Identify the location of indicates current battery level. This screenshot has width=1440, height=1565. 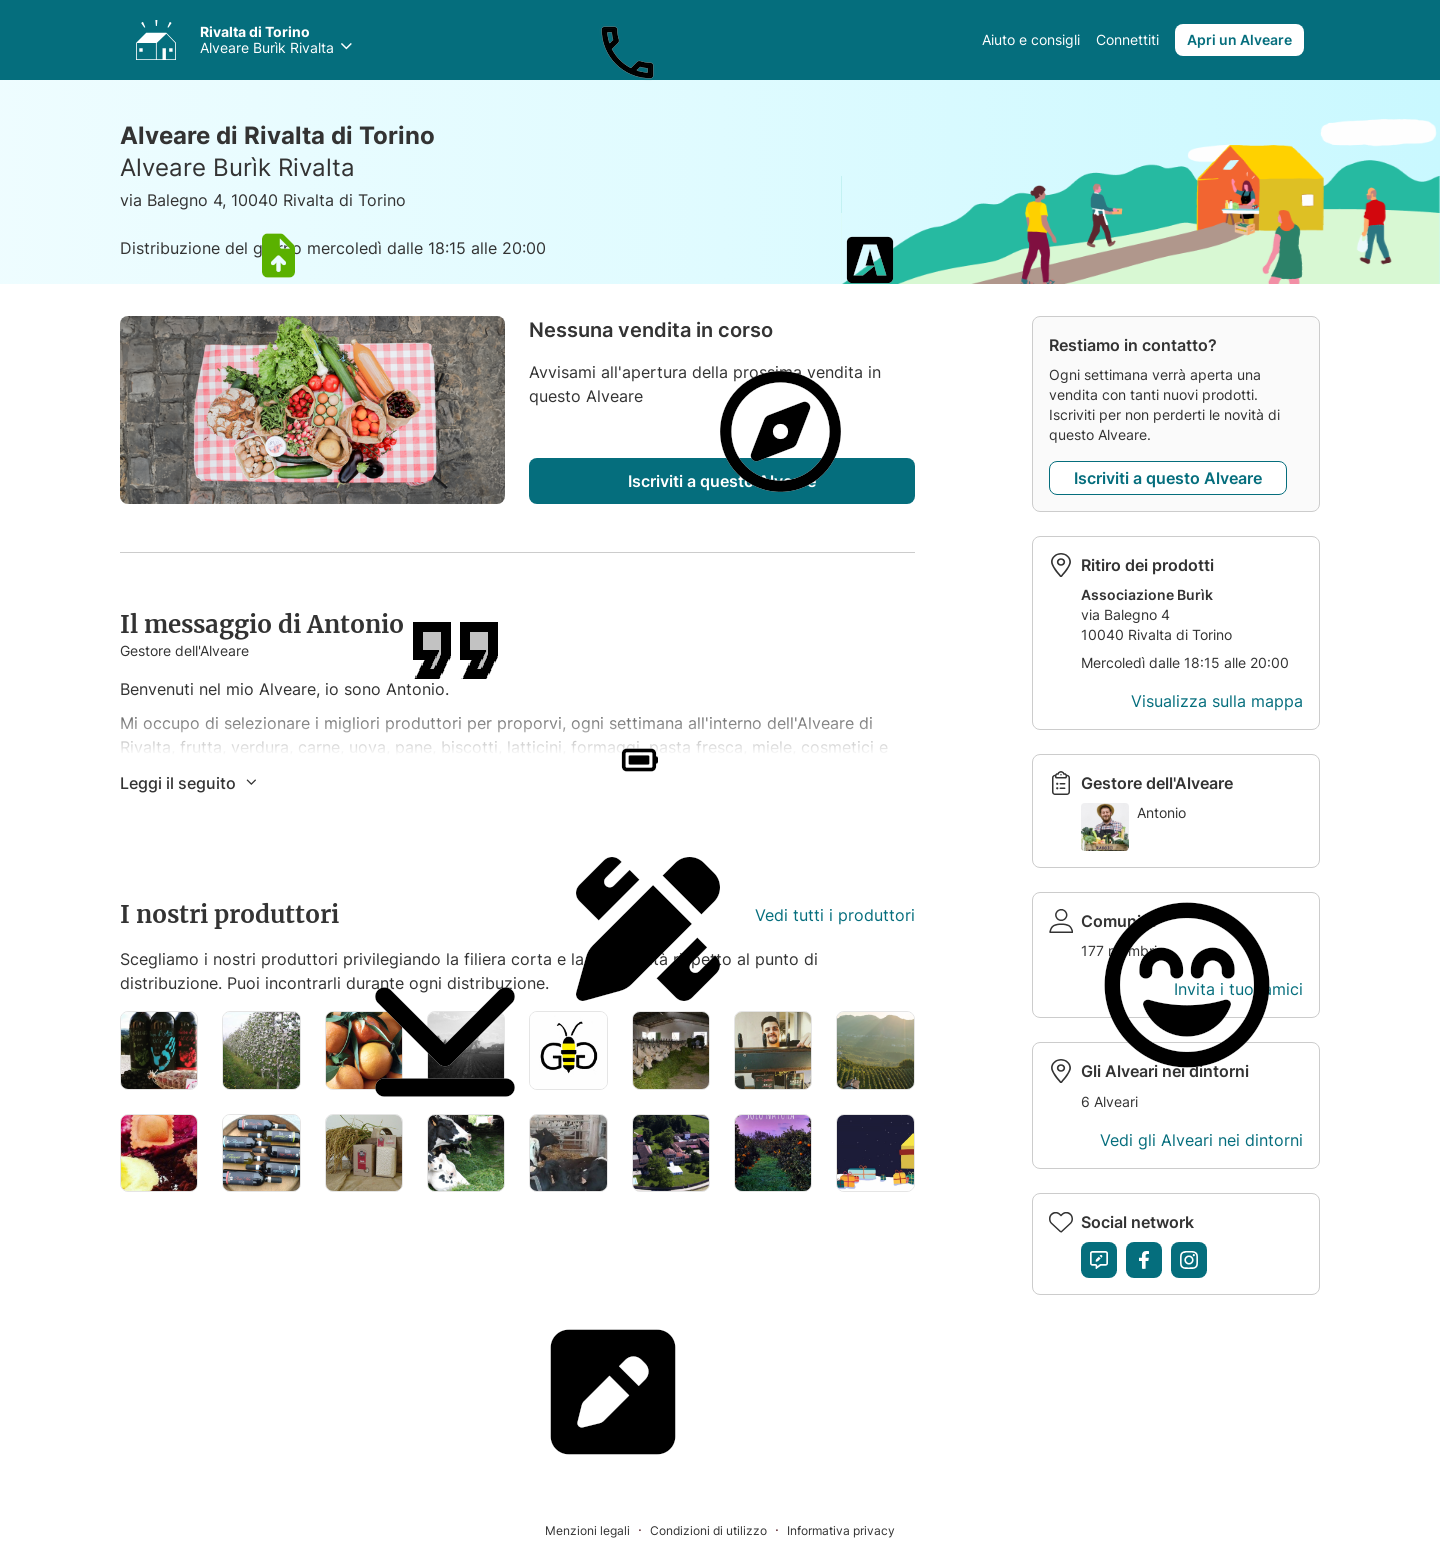
(639, 760).